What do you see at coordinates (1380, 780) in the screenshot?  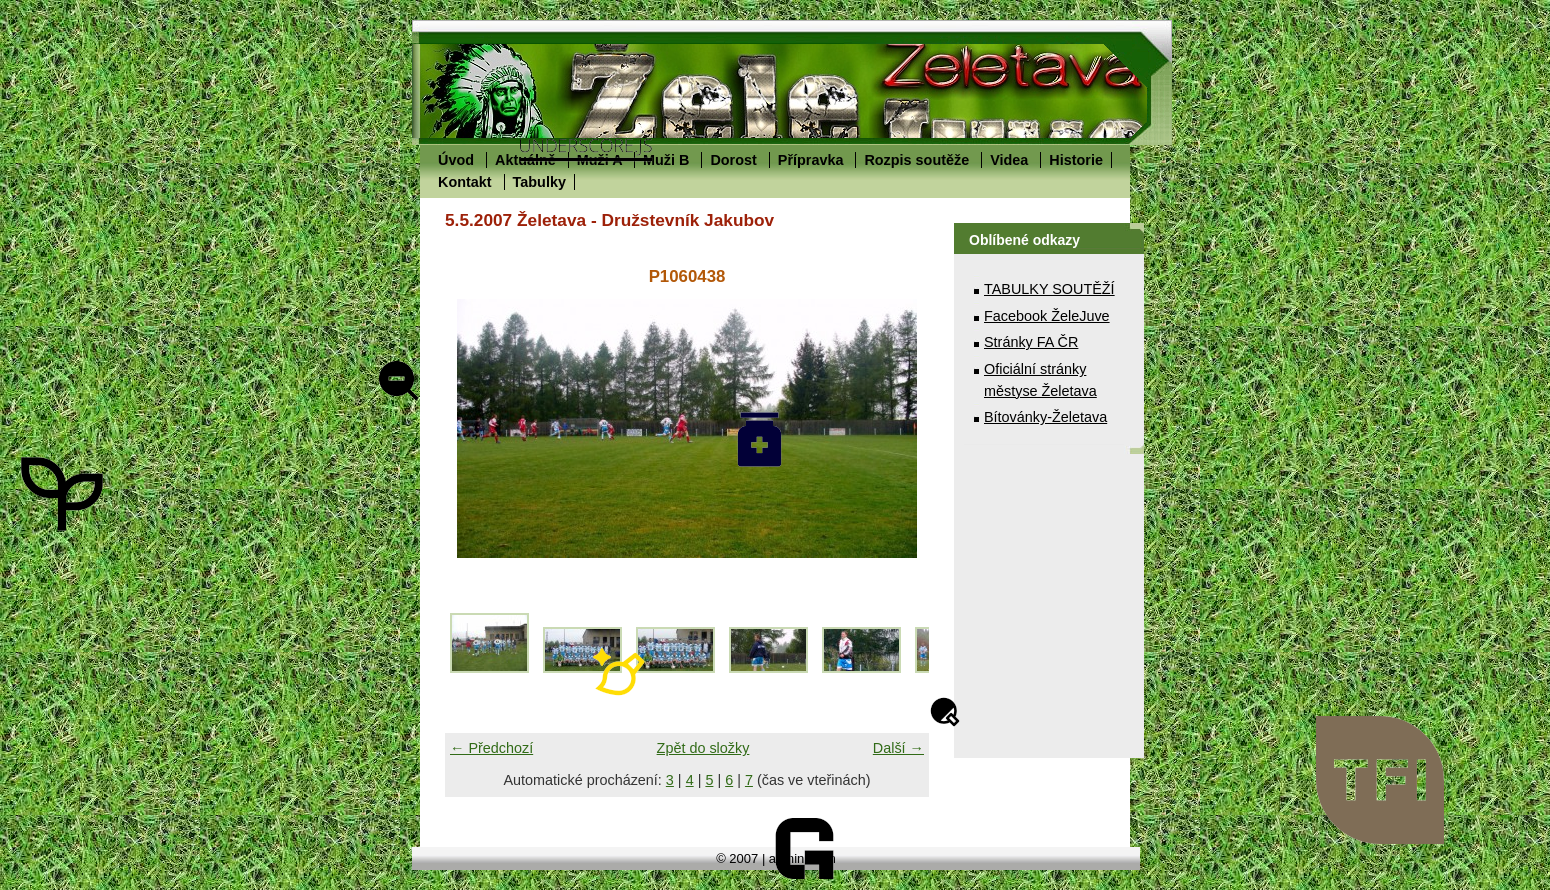 I see `open transport for ireland app or website` at bounding box center [1380, 780].